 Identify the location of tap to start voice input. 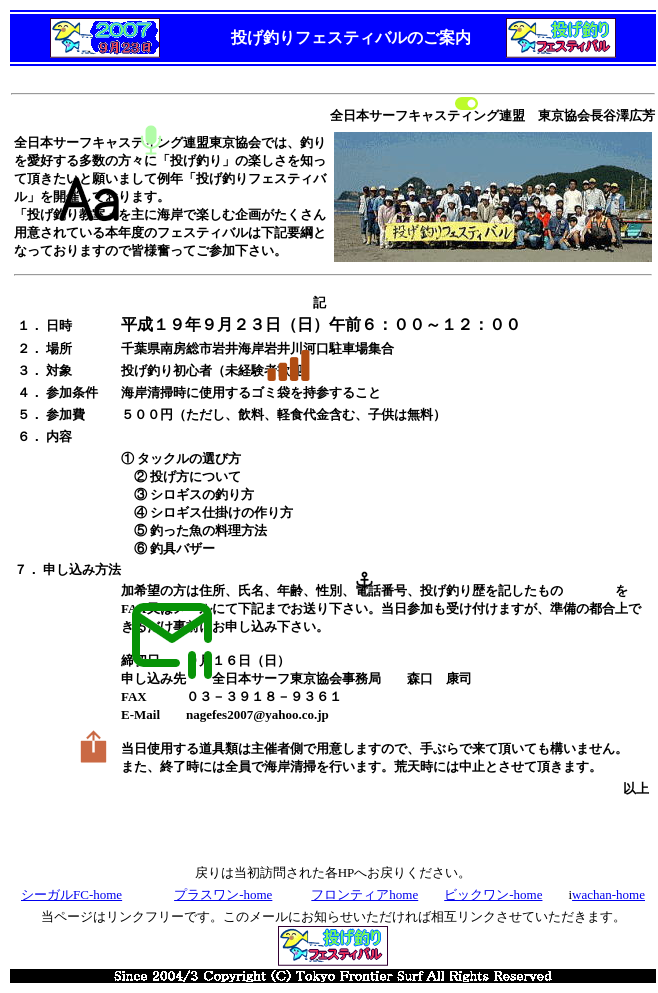
(151, 140).